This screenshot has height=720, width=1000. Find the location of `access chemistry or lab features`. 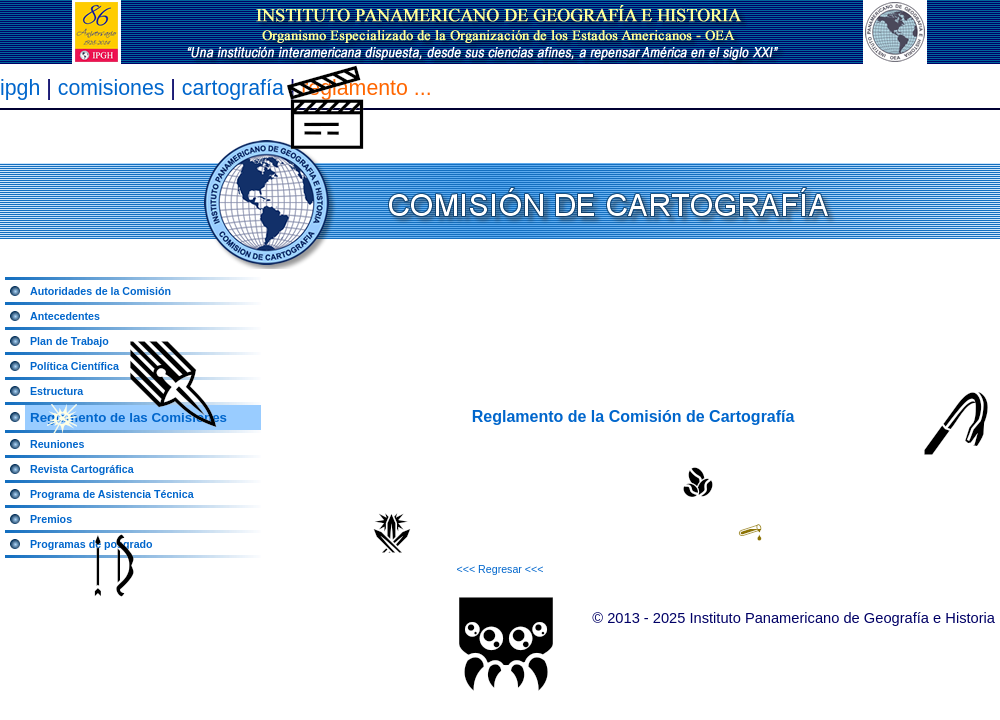

access chemistry or lab features is located at coordinates (750, 533).